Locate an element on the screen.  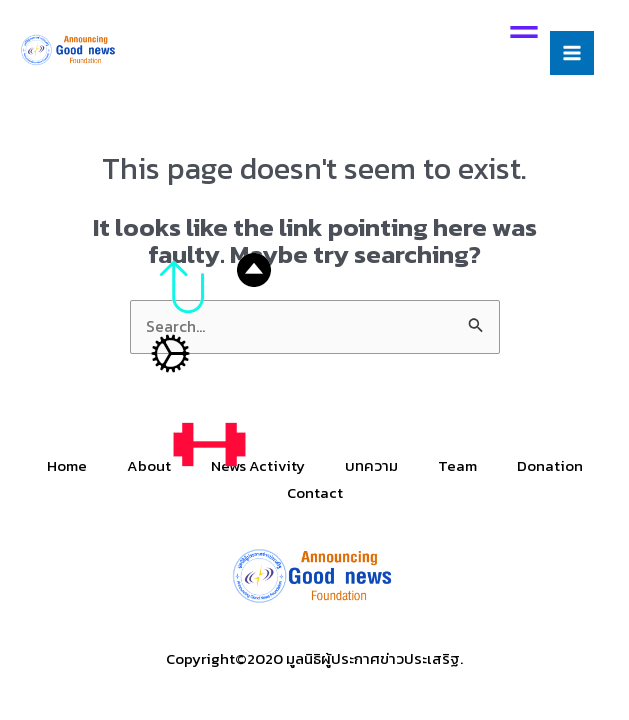
reorder or rearrange list items is located at coordinates (524, 32).